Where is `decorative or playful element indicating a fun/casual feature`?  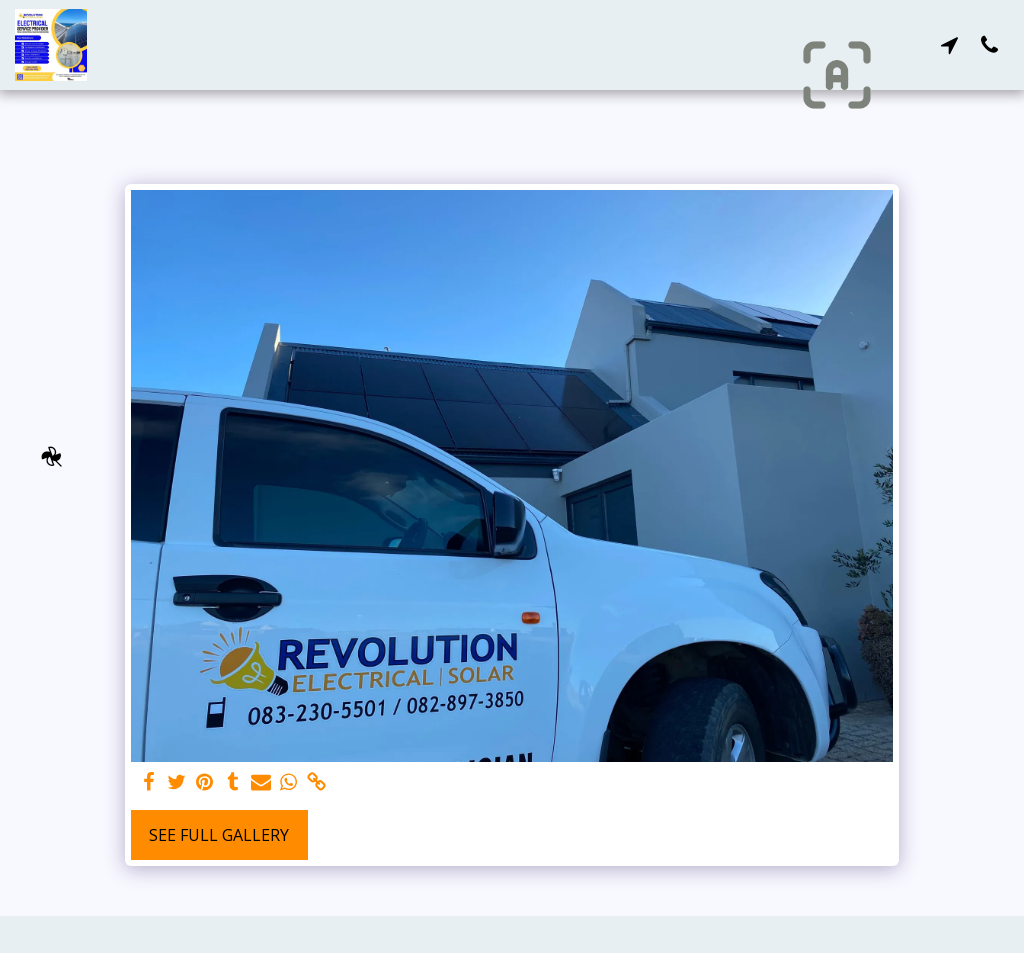 decorative or playful element indicating a fun/casual feature is located at coordinates (52, 457).